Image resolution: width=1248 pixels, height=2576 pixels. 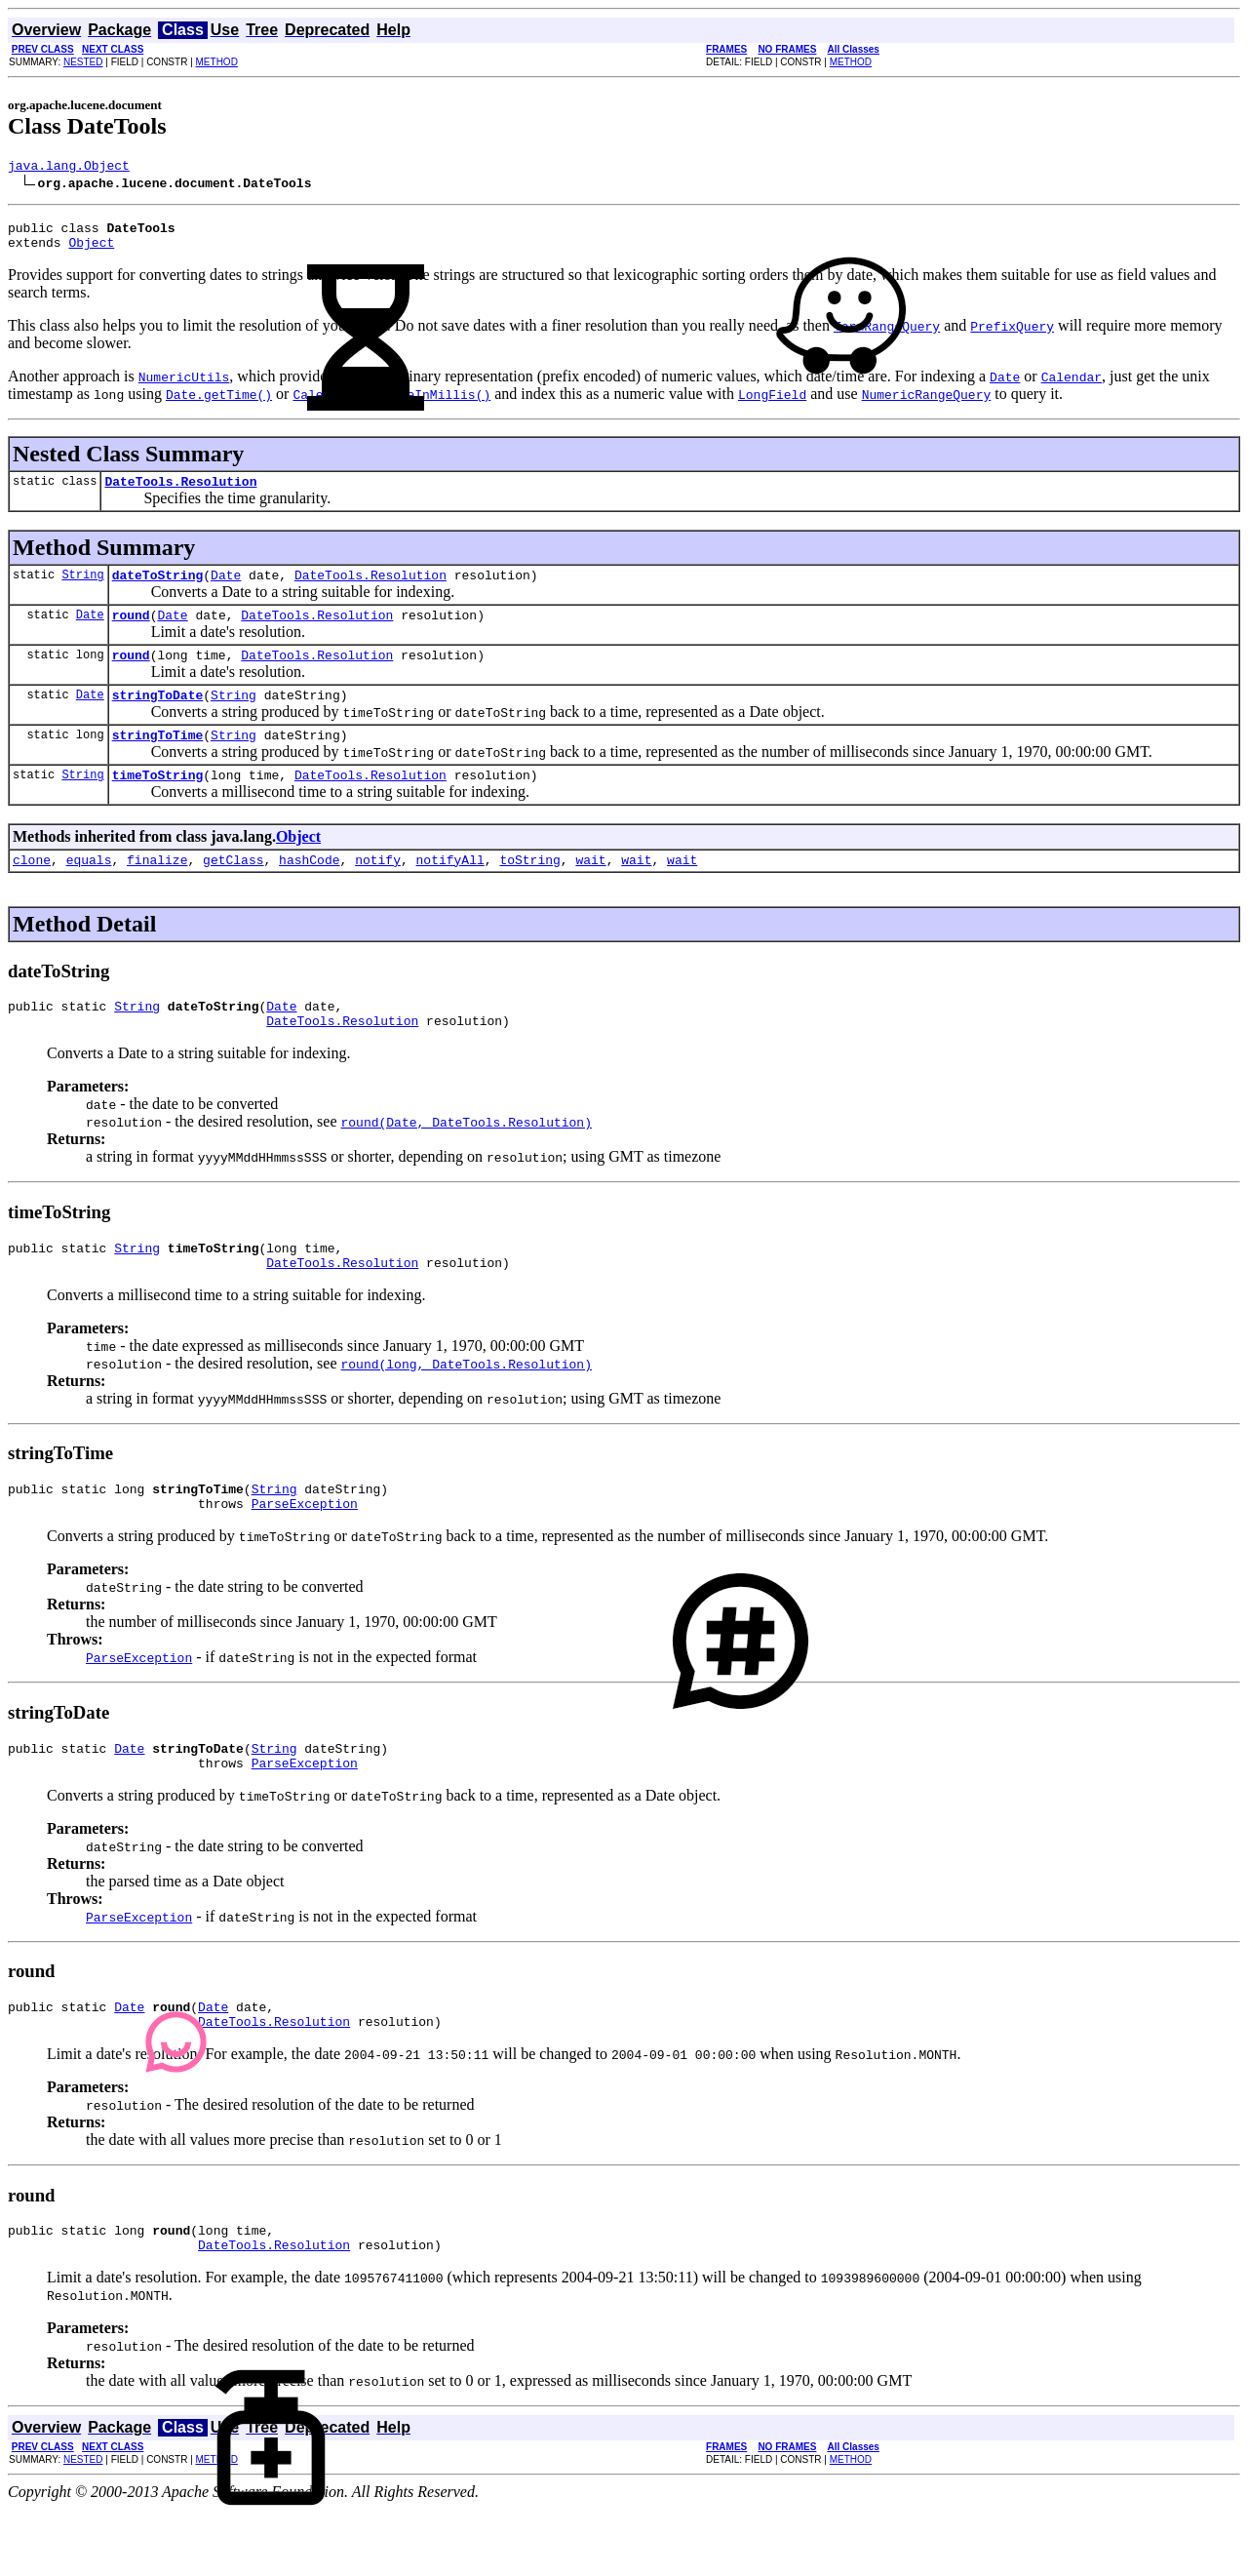 What do you see at coordinates (740, 1641) in the screenshot?
I see `open a threaded conversation` at bounding box center [740, 1641].